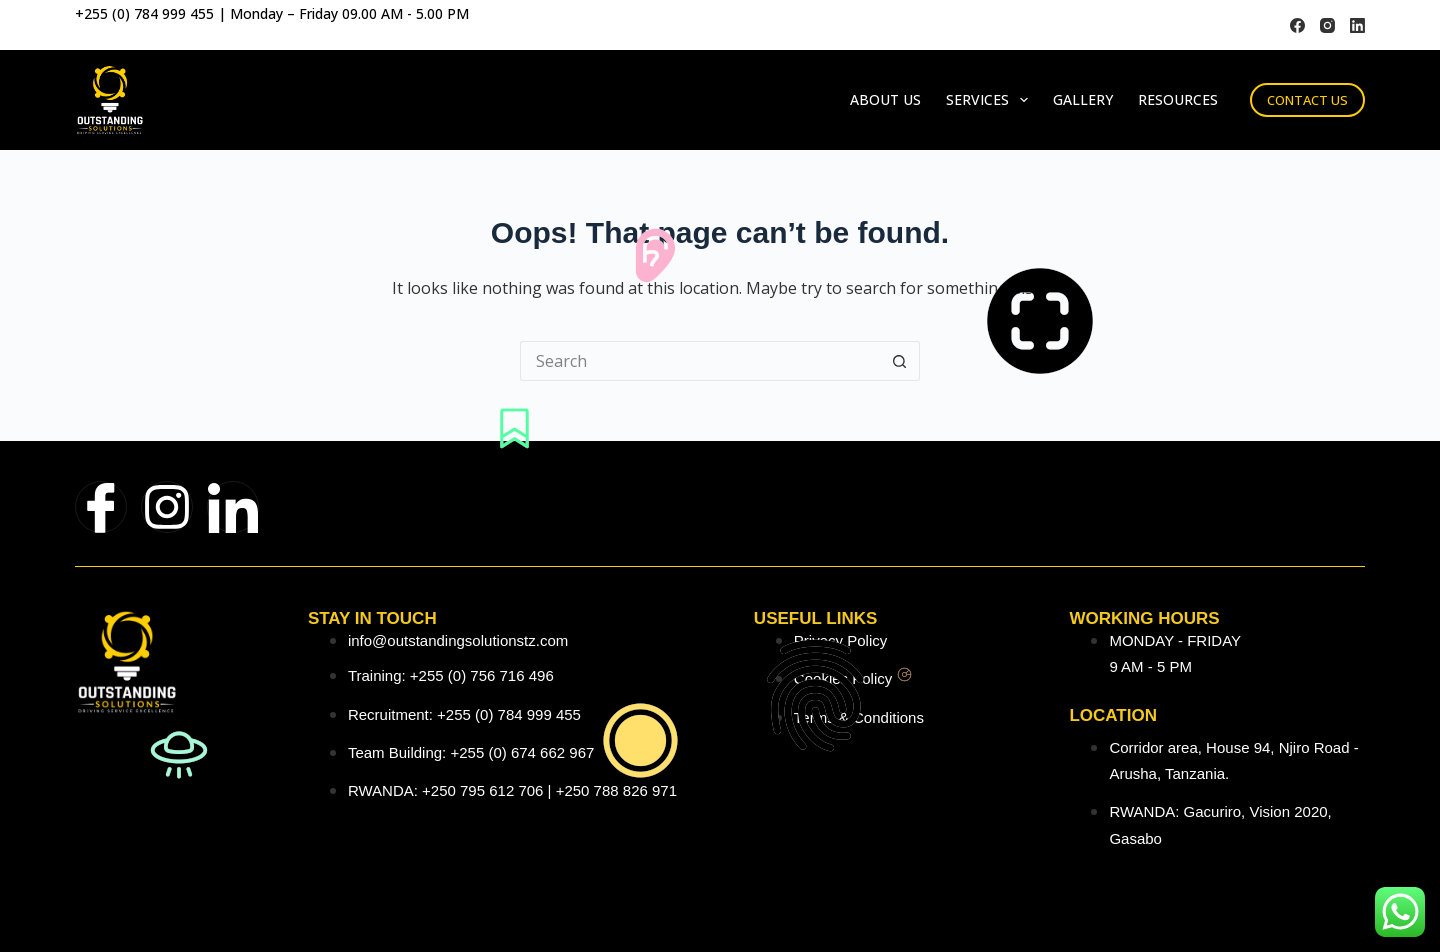 The width and height of the screenshot is (1440, 952). I want to click on selected option in a radio button group, so click(640, 740).